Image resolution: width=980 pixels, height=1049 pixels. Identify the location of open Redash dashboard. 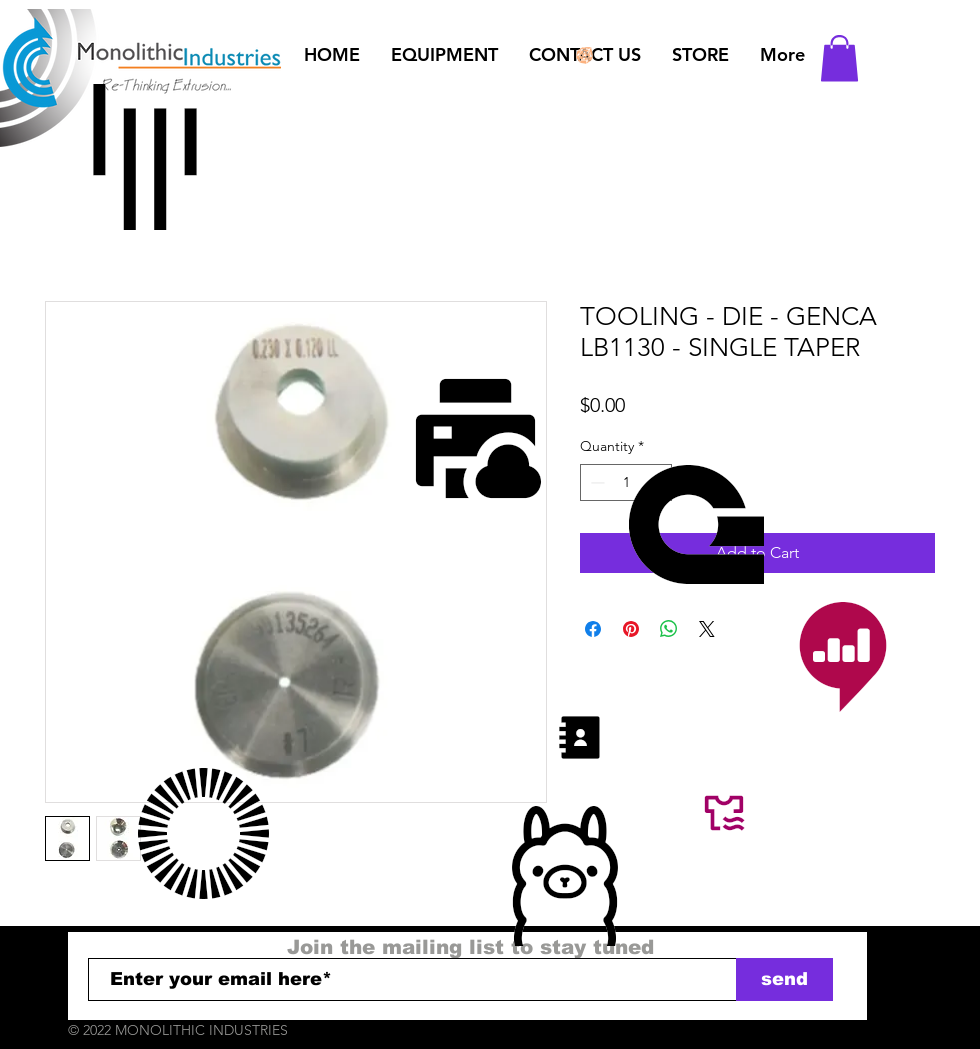
(843, 657).